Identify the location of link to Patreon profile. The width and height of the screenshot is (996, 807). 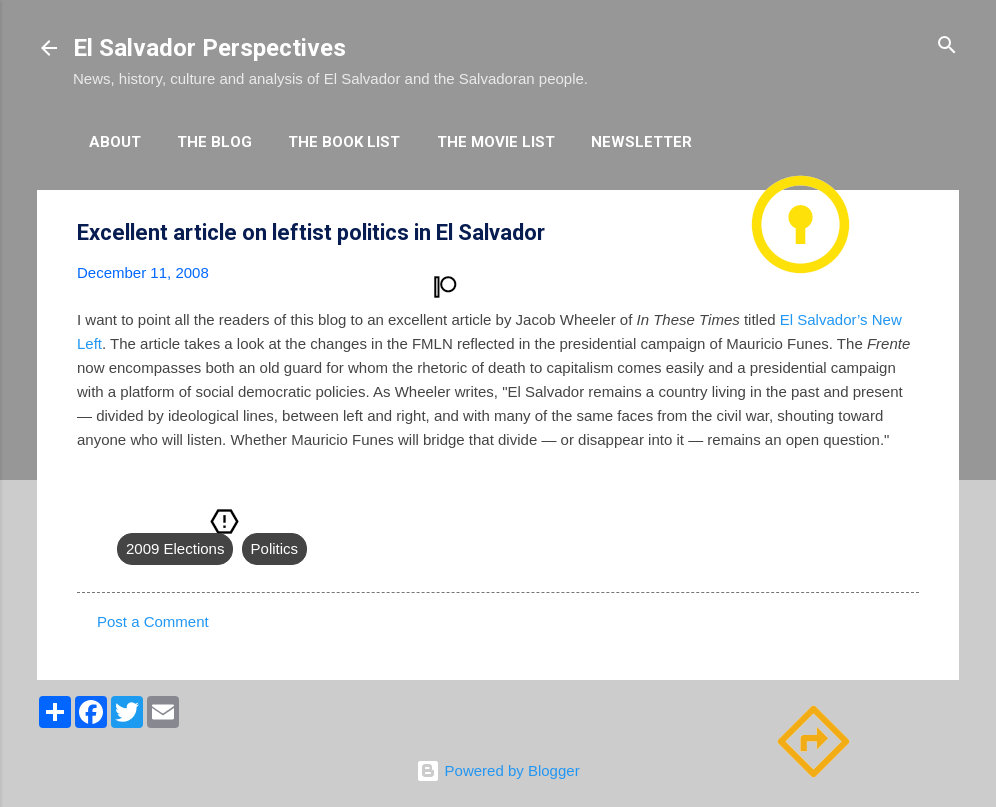
(445, 287).